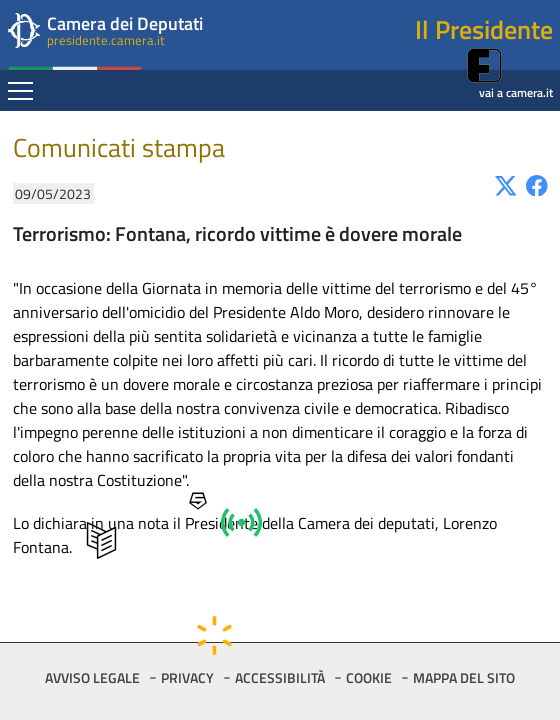 The height and width of the screenshot is (720, 560). Describe the element at coordinates (241, 522) in the screenshot. I see `indicates RFID or NFC connectivity` at that location.